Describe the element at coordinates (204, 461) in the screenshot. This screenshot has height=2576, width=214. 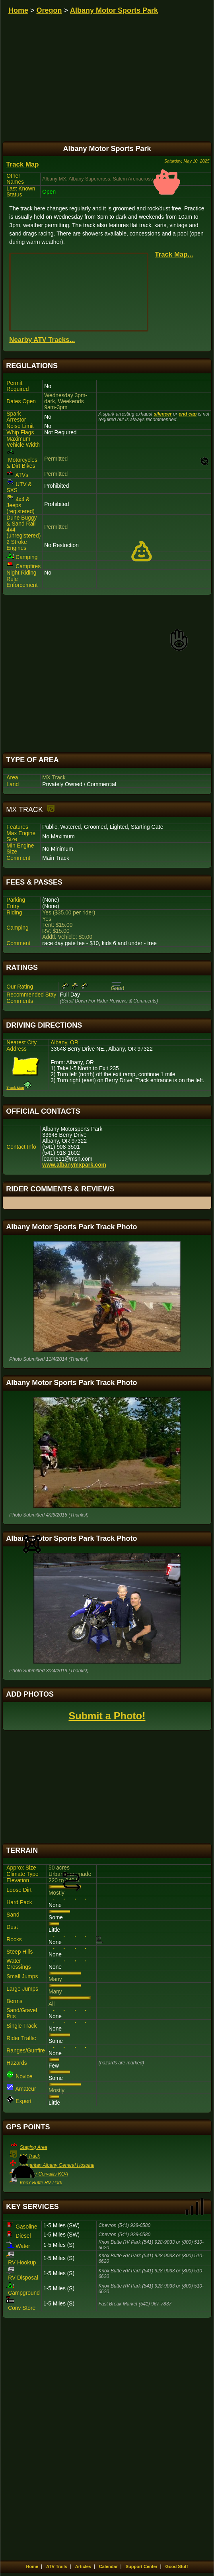
I see `indicates unpublished or draft content` at that location.